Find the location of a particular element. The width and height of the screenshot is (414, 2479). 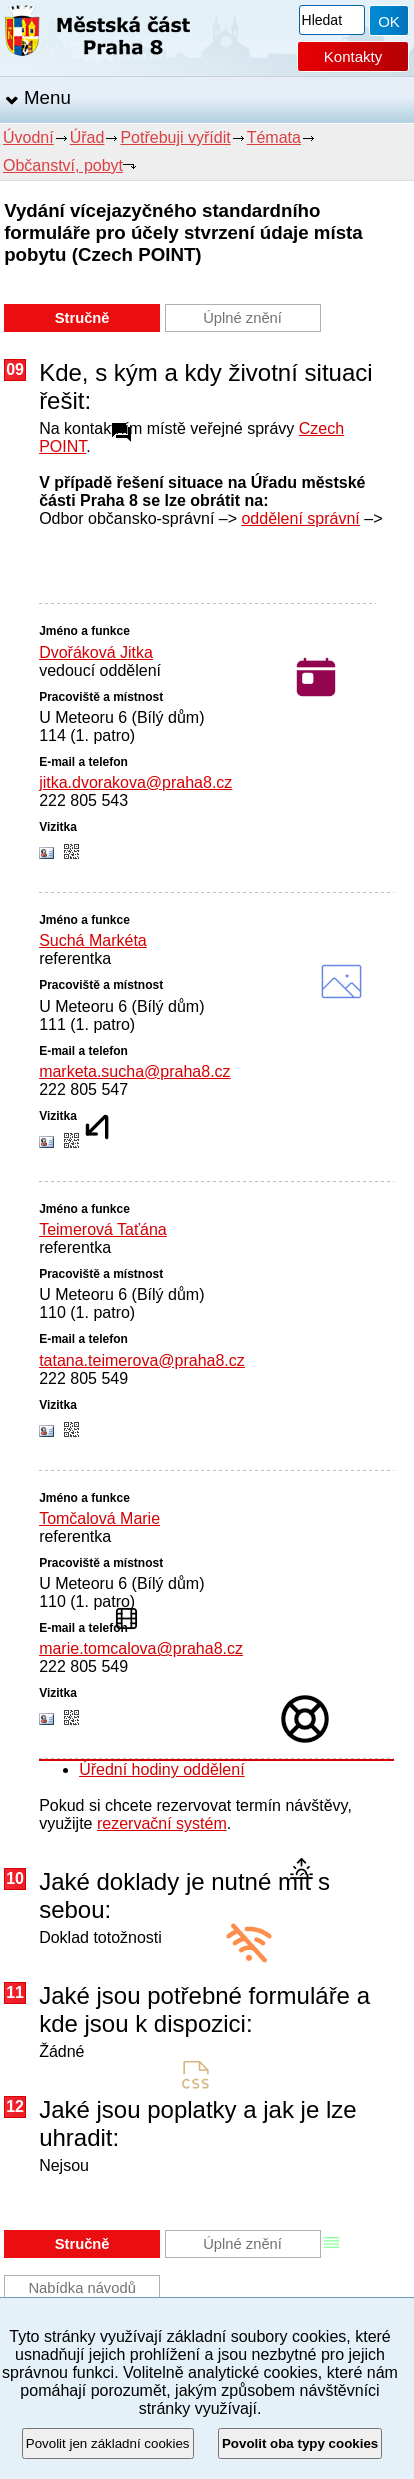

access help or support is located at coordinates (305, 1719).